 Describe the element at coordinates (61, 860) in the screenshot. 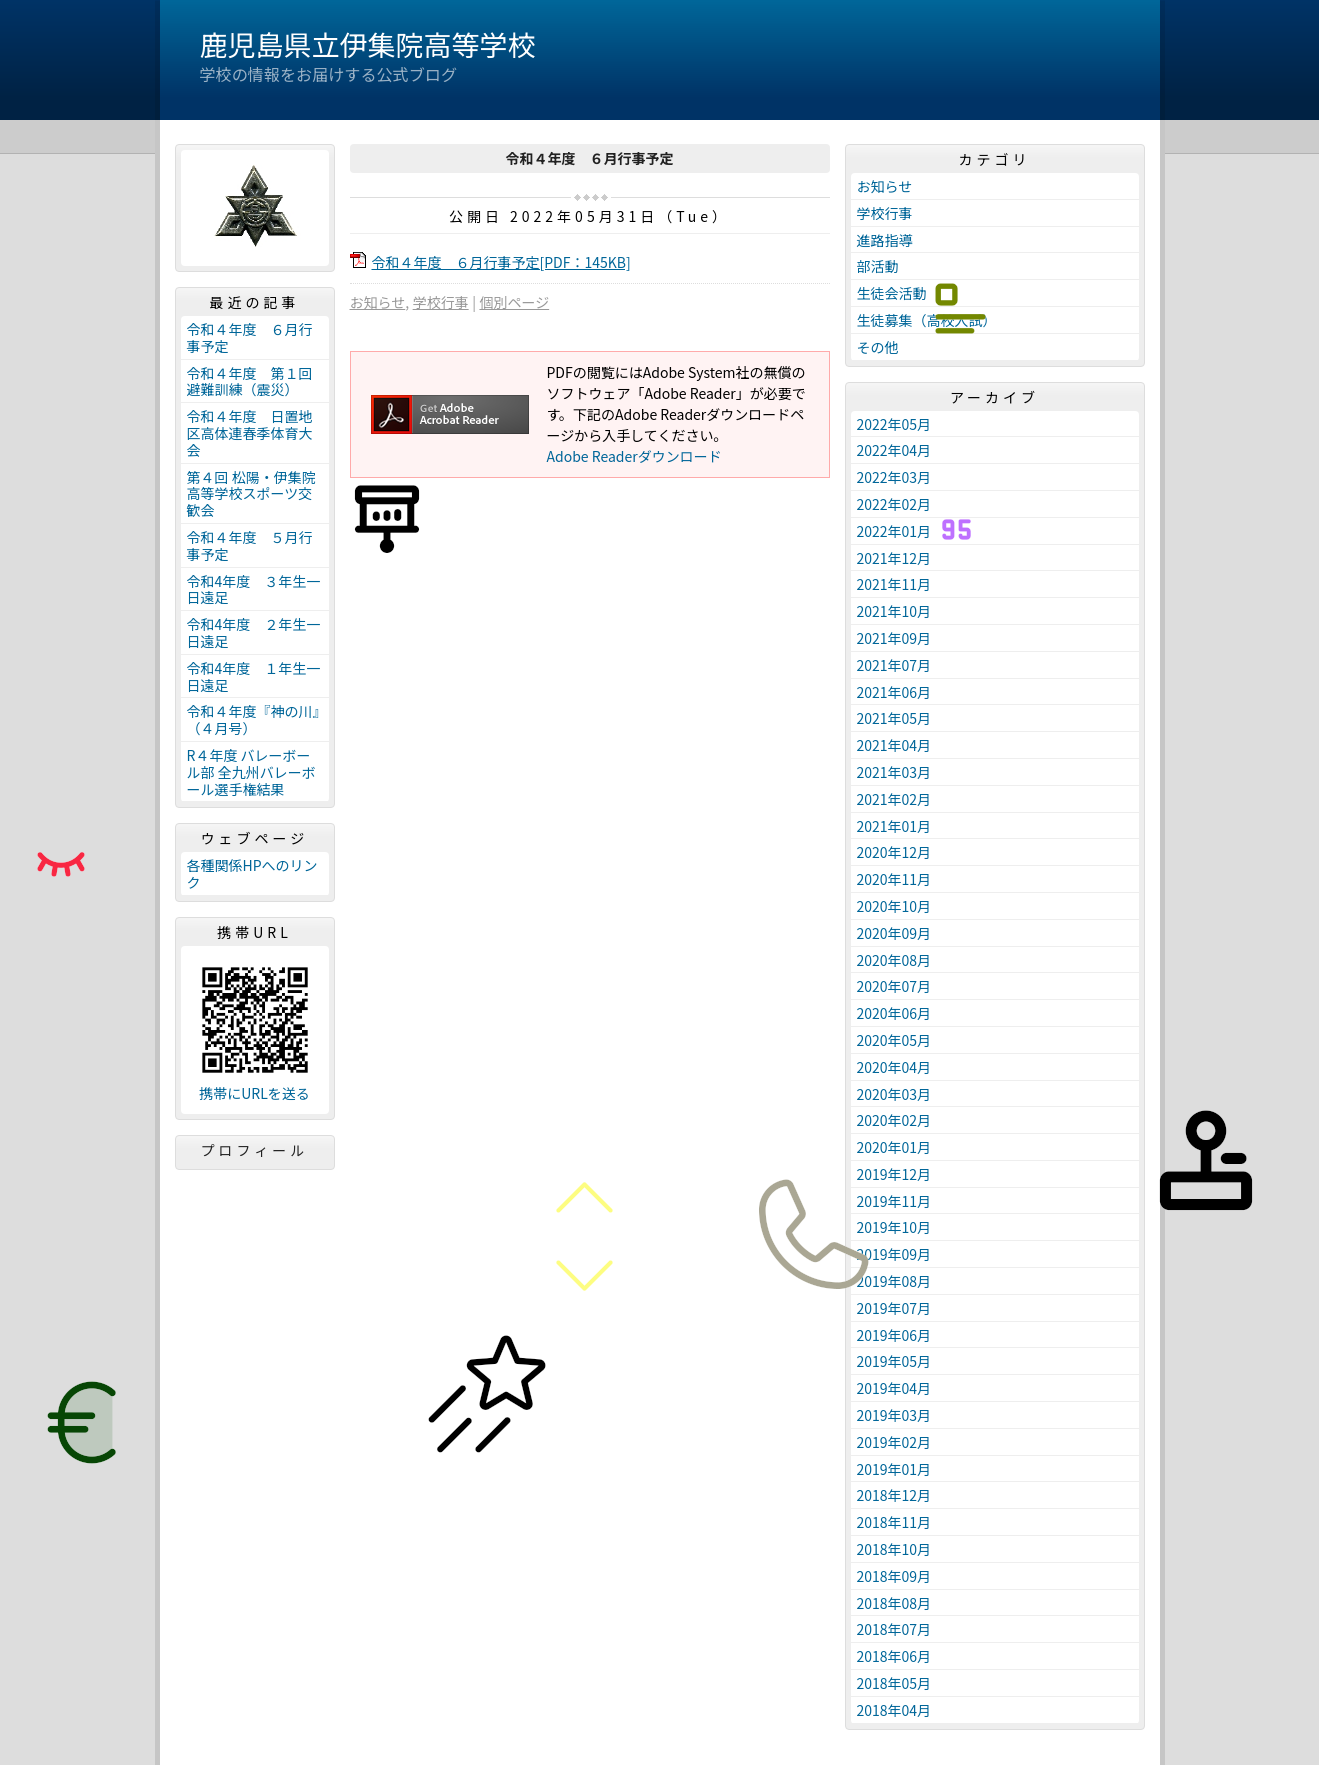

I see `hide password or sensitive content` at that location.